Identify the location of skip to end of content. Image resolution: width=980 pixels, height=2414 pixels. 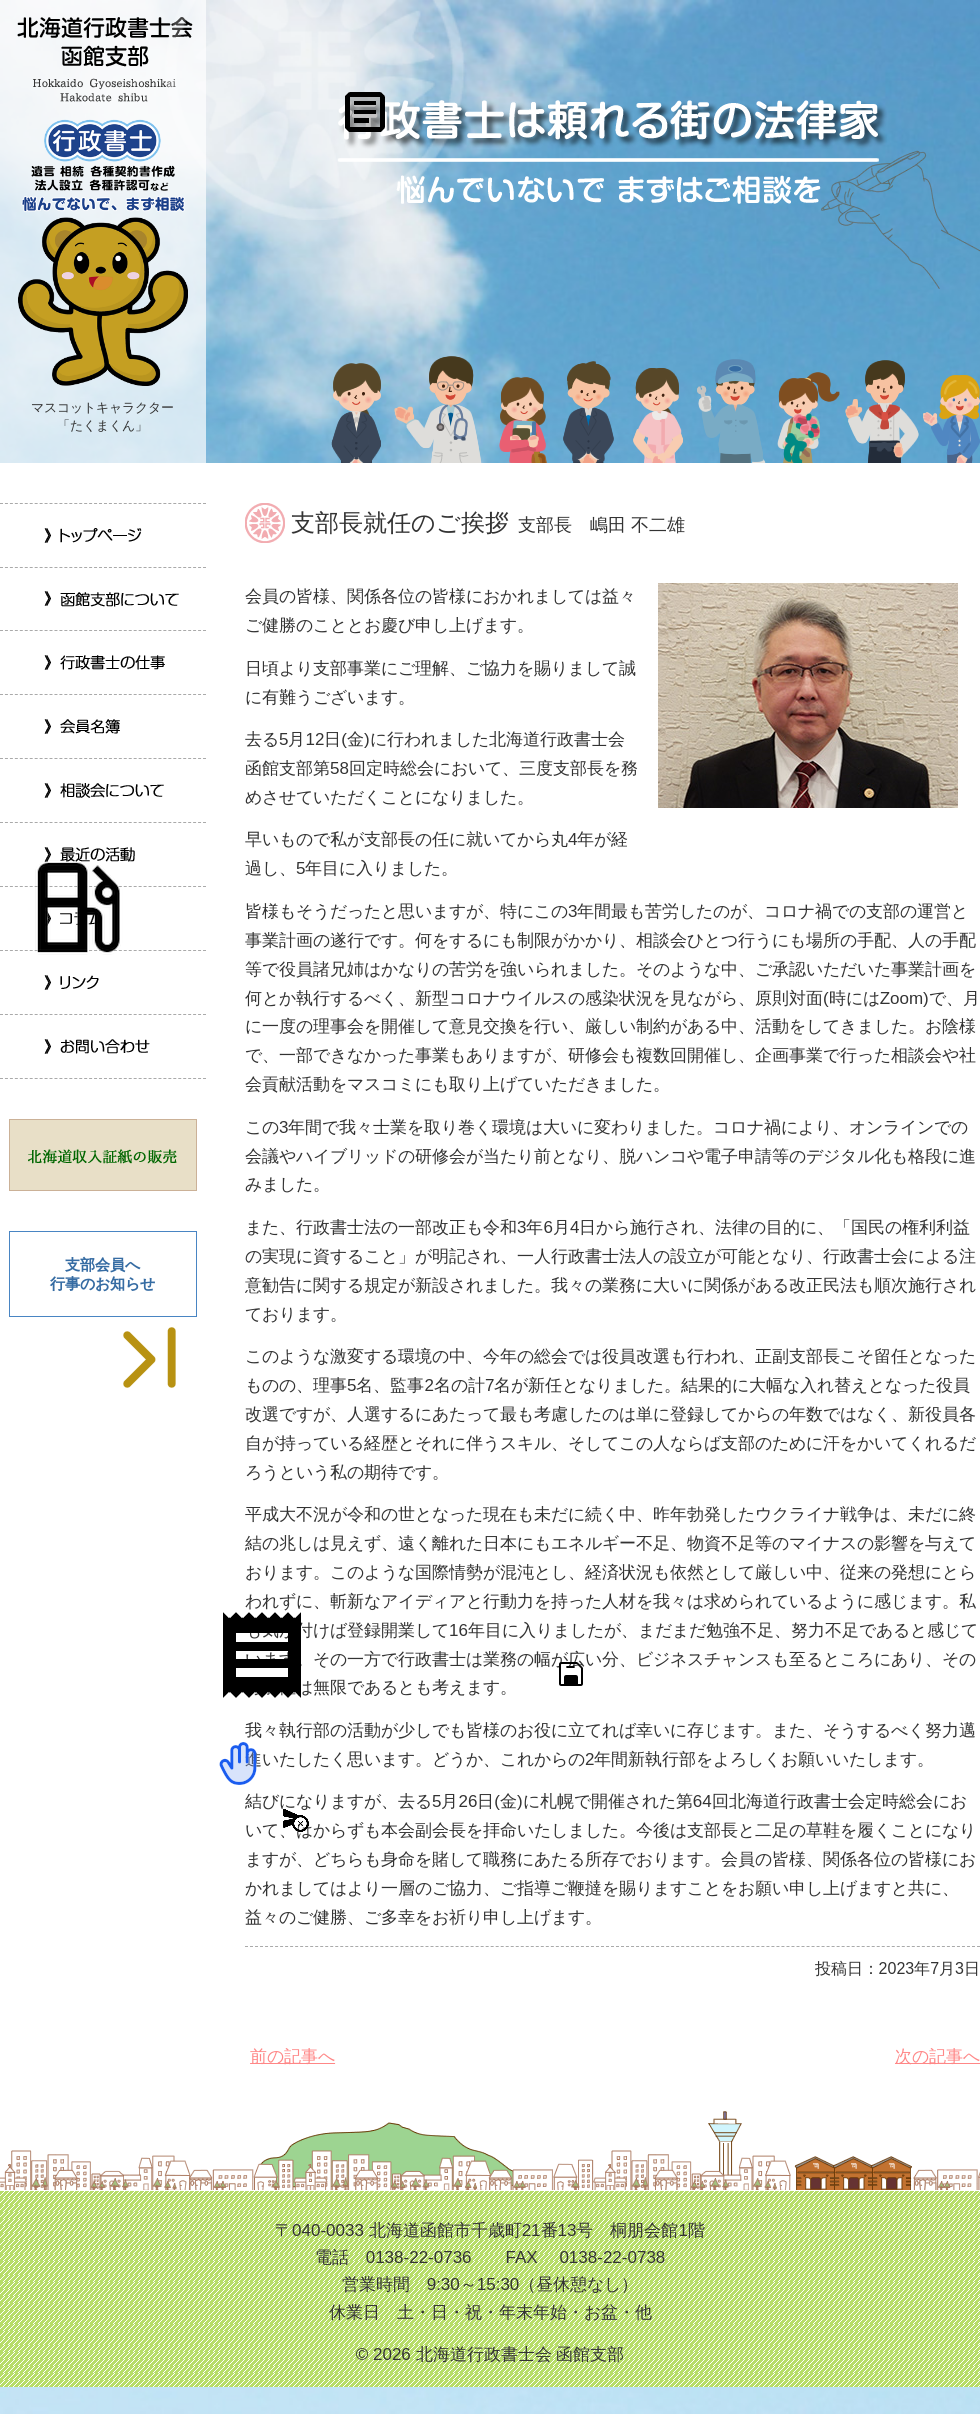
(151, 1359).